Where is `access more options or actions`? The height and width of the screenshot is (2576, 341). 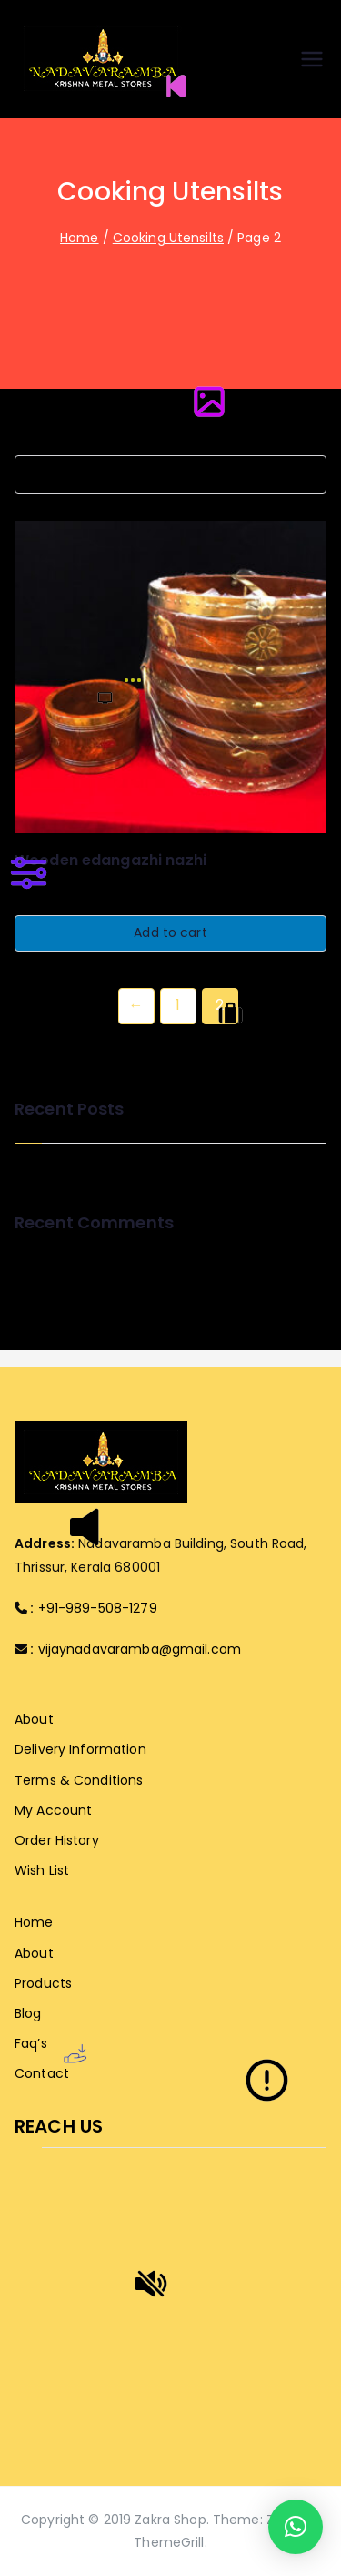 access more options or actions is located at coordinates (133, 680).